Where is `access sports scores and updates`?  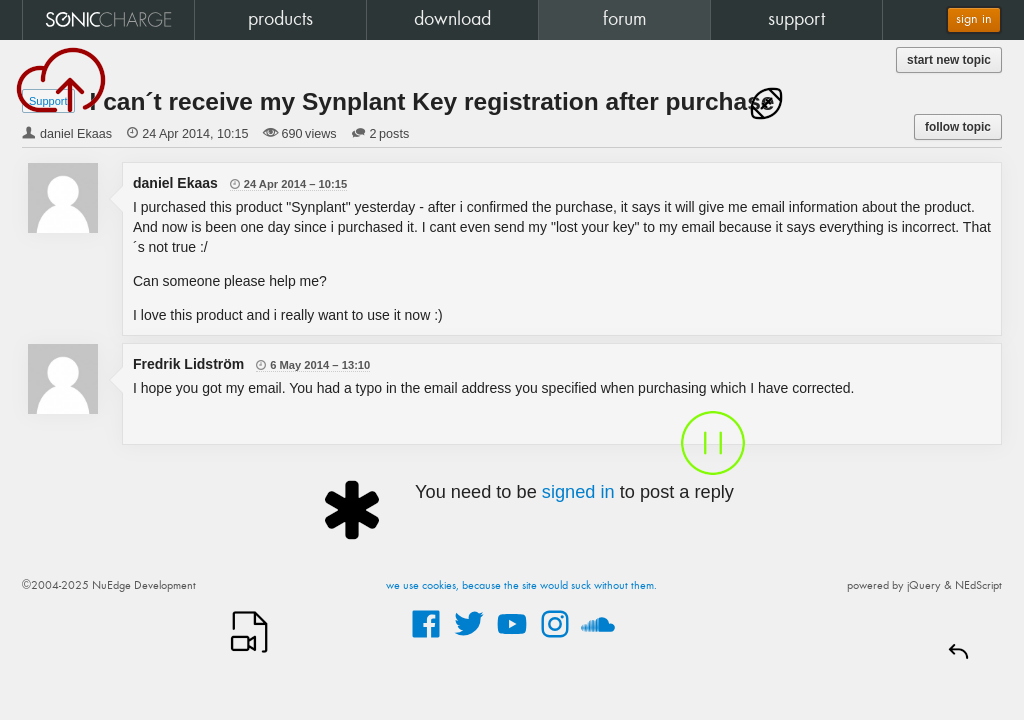 access sports scores and updates is located at coordinates (766, 103).